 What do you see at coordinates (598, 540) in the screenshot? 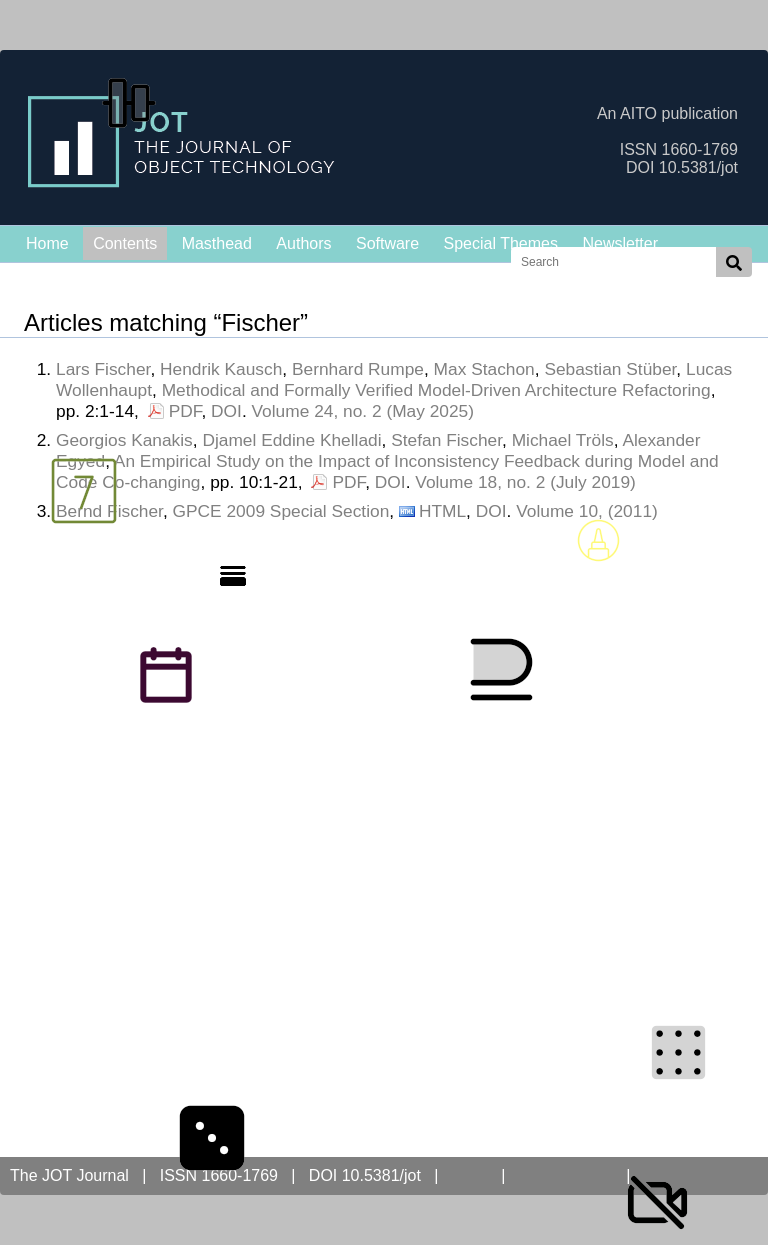
I see `marker or highlighter tool` at bounding box center [598, 540].